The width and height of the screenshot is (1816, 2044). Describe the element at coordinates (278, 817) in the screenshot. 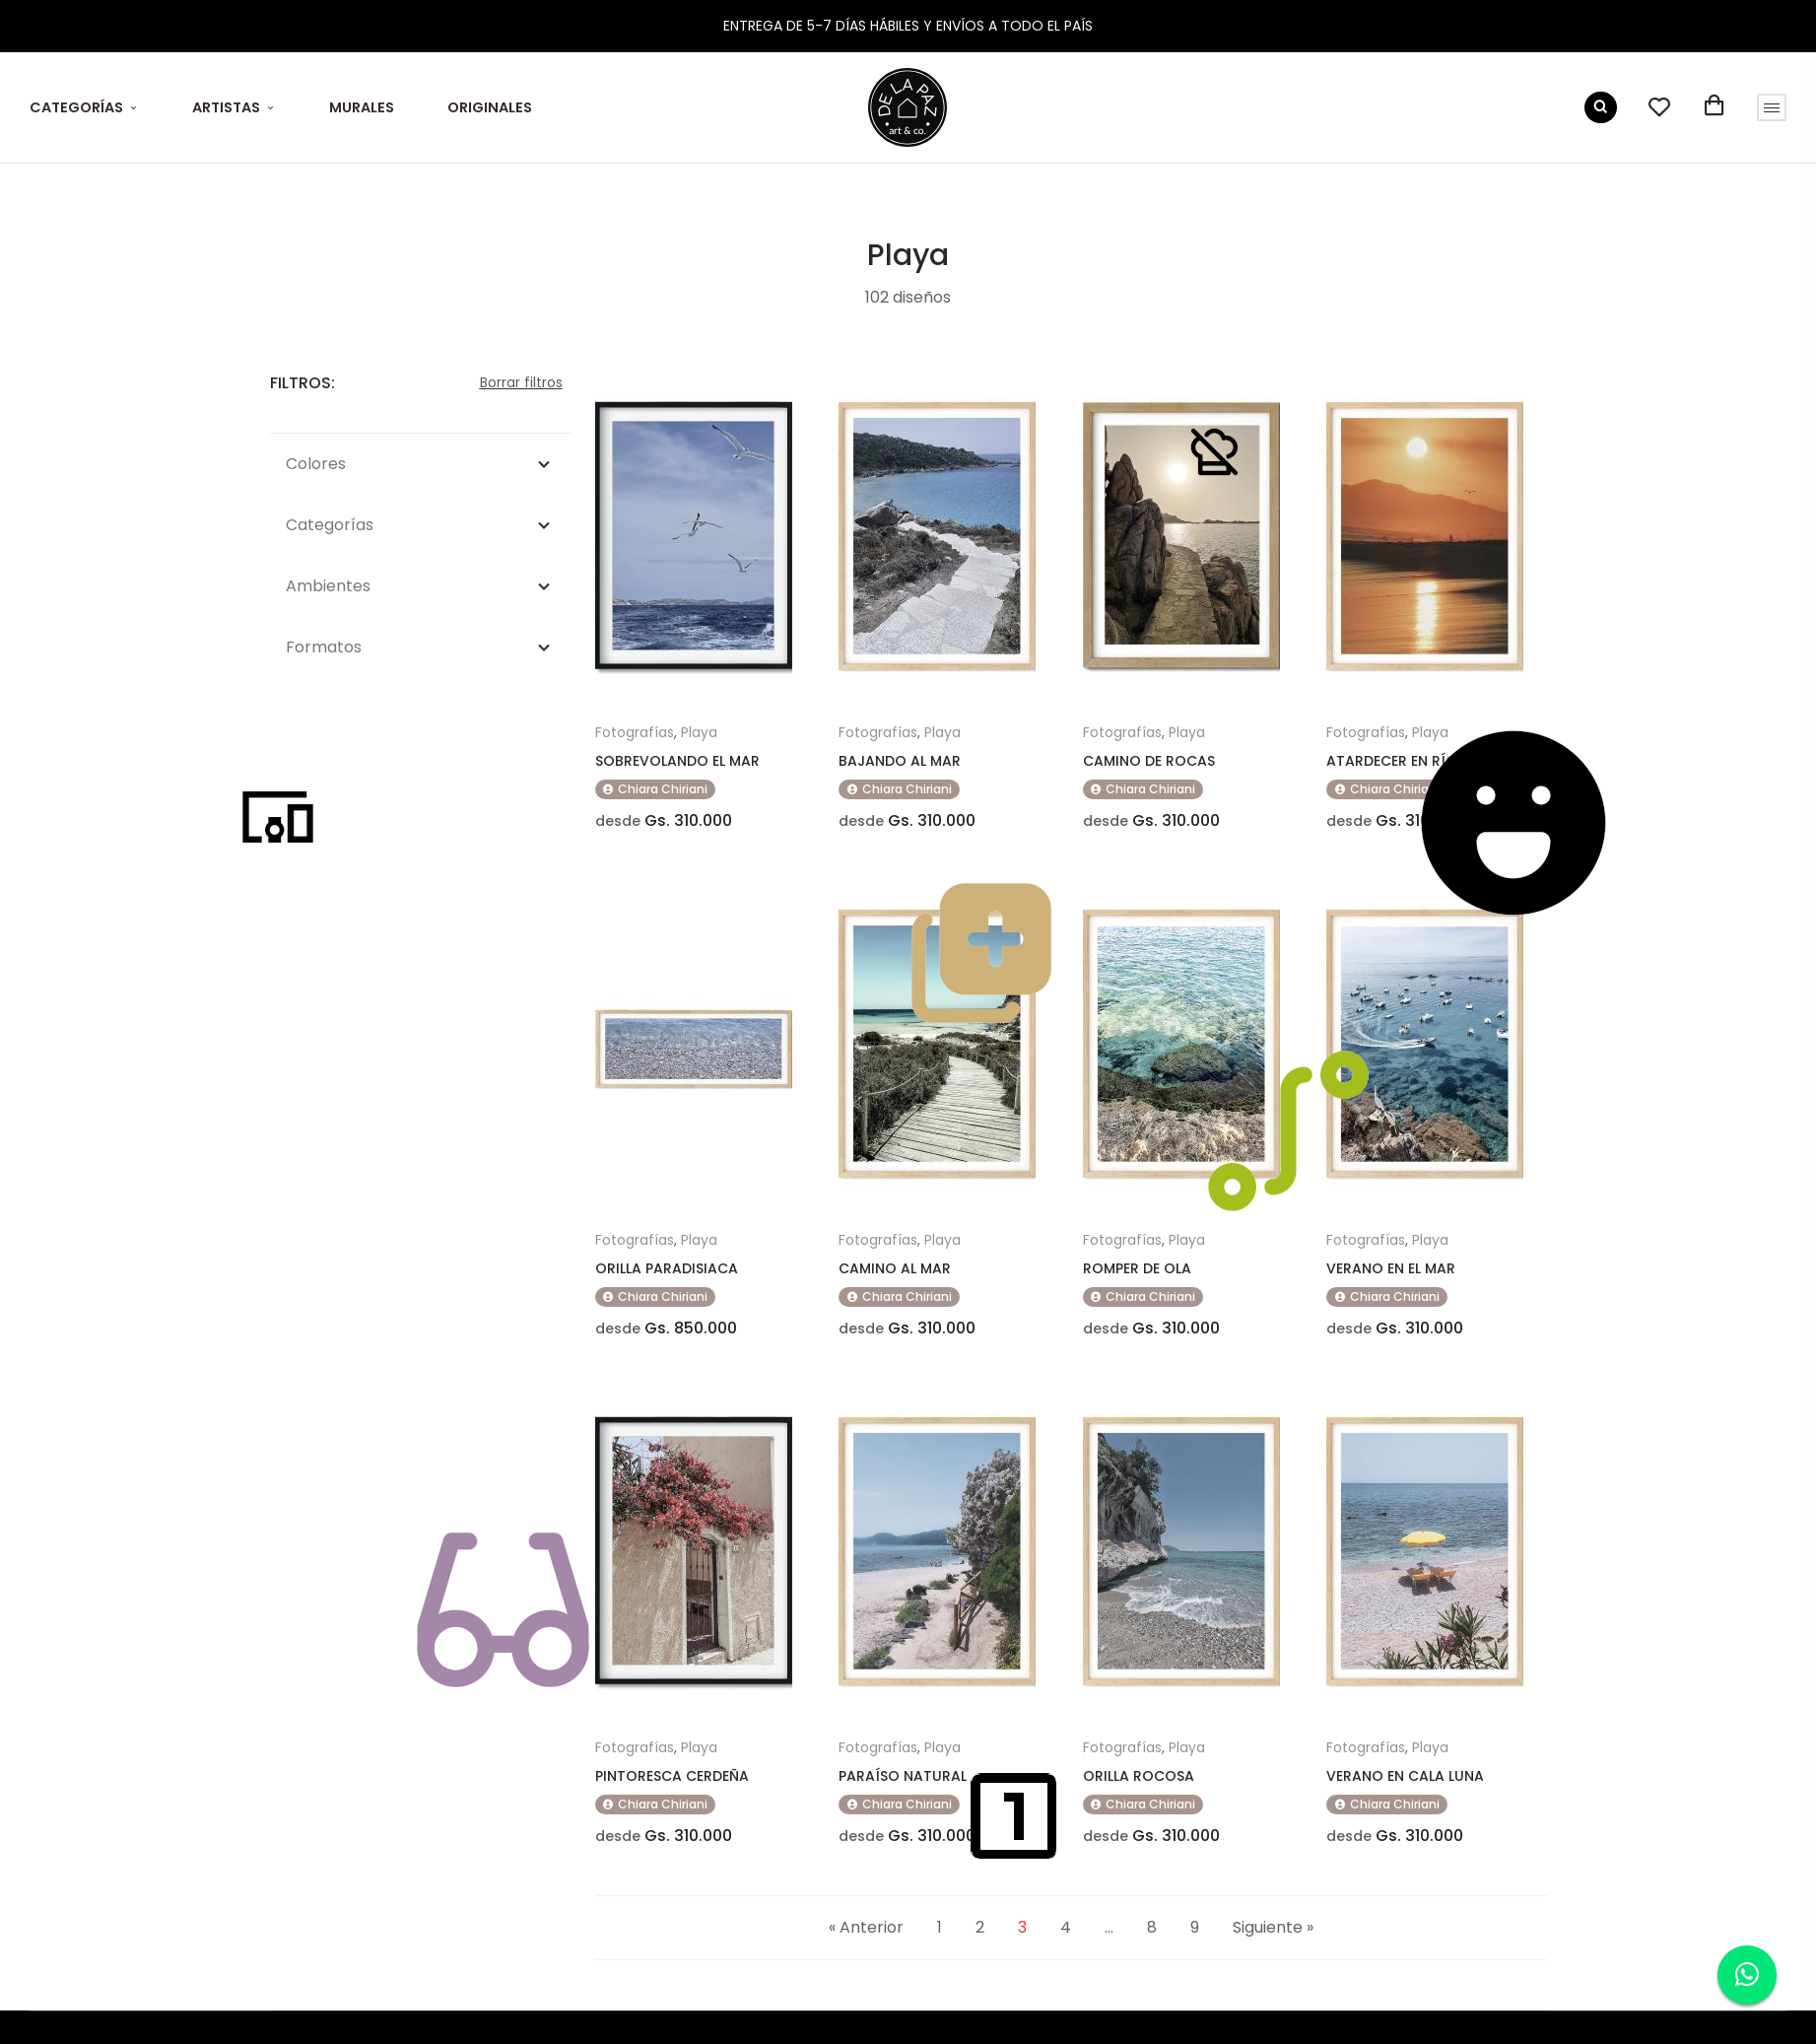

I see `view connected devices` at that location.